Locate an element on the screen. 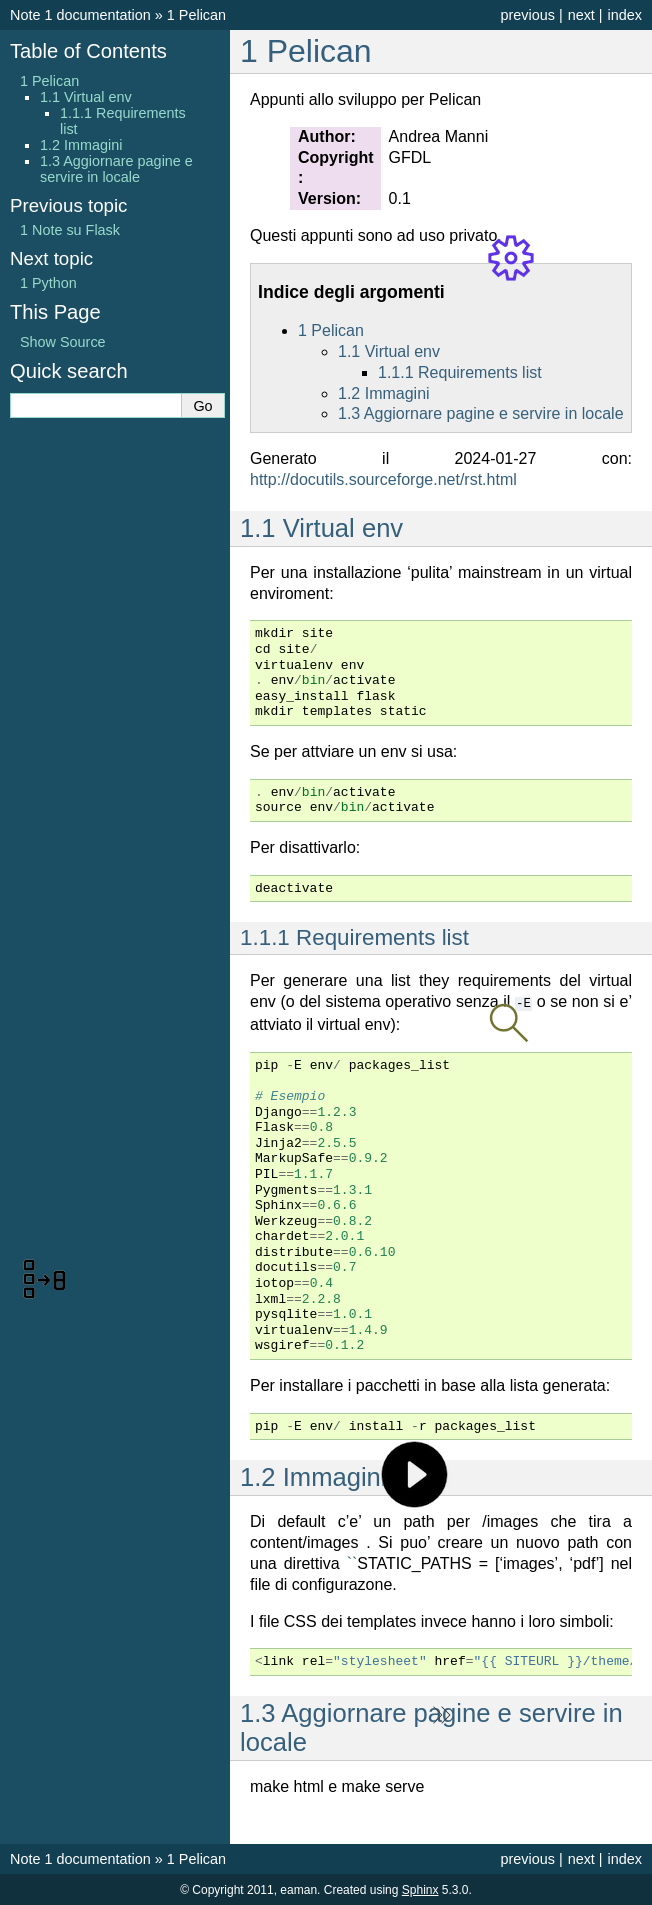 The width and height of the screenshot is (652, 1905). open settings or preferences is located at coordinates (511, 258).